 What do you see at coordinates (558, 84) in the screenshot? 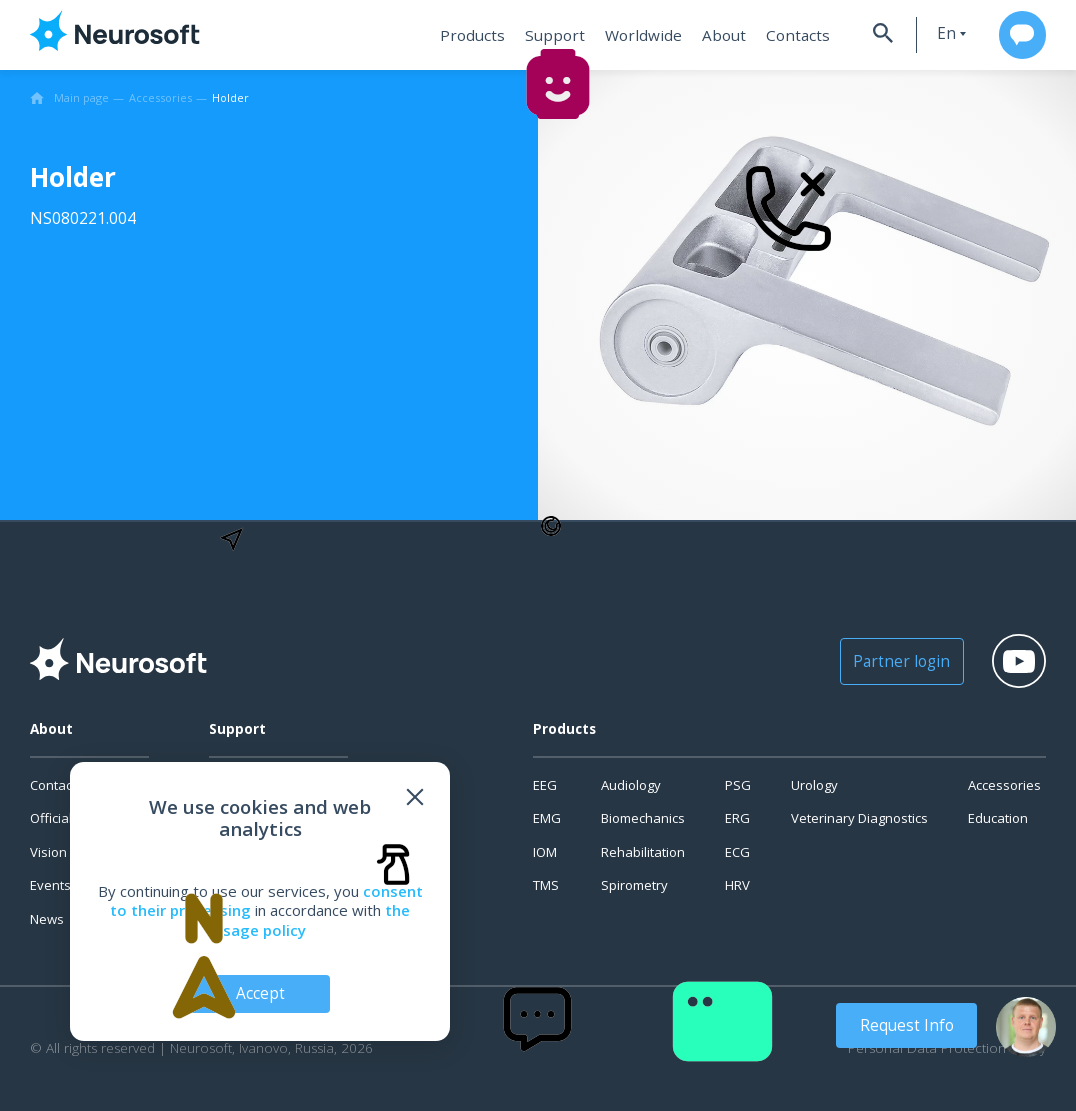
I see `access building blocks or modular components` at bounding box center [558, 84].